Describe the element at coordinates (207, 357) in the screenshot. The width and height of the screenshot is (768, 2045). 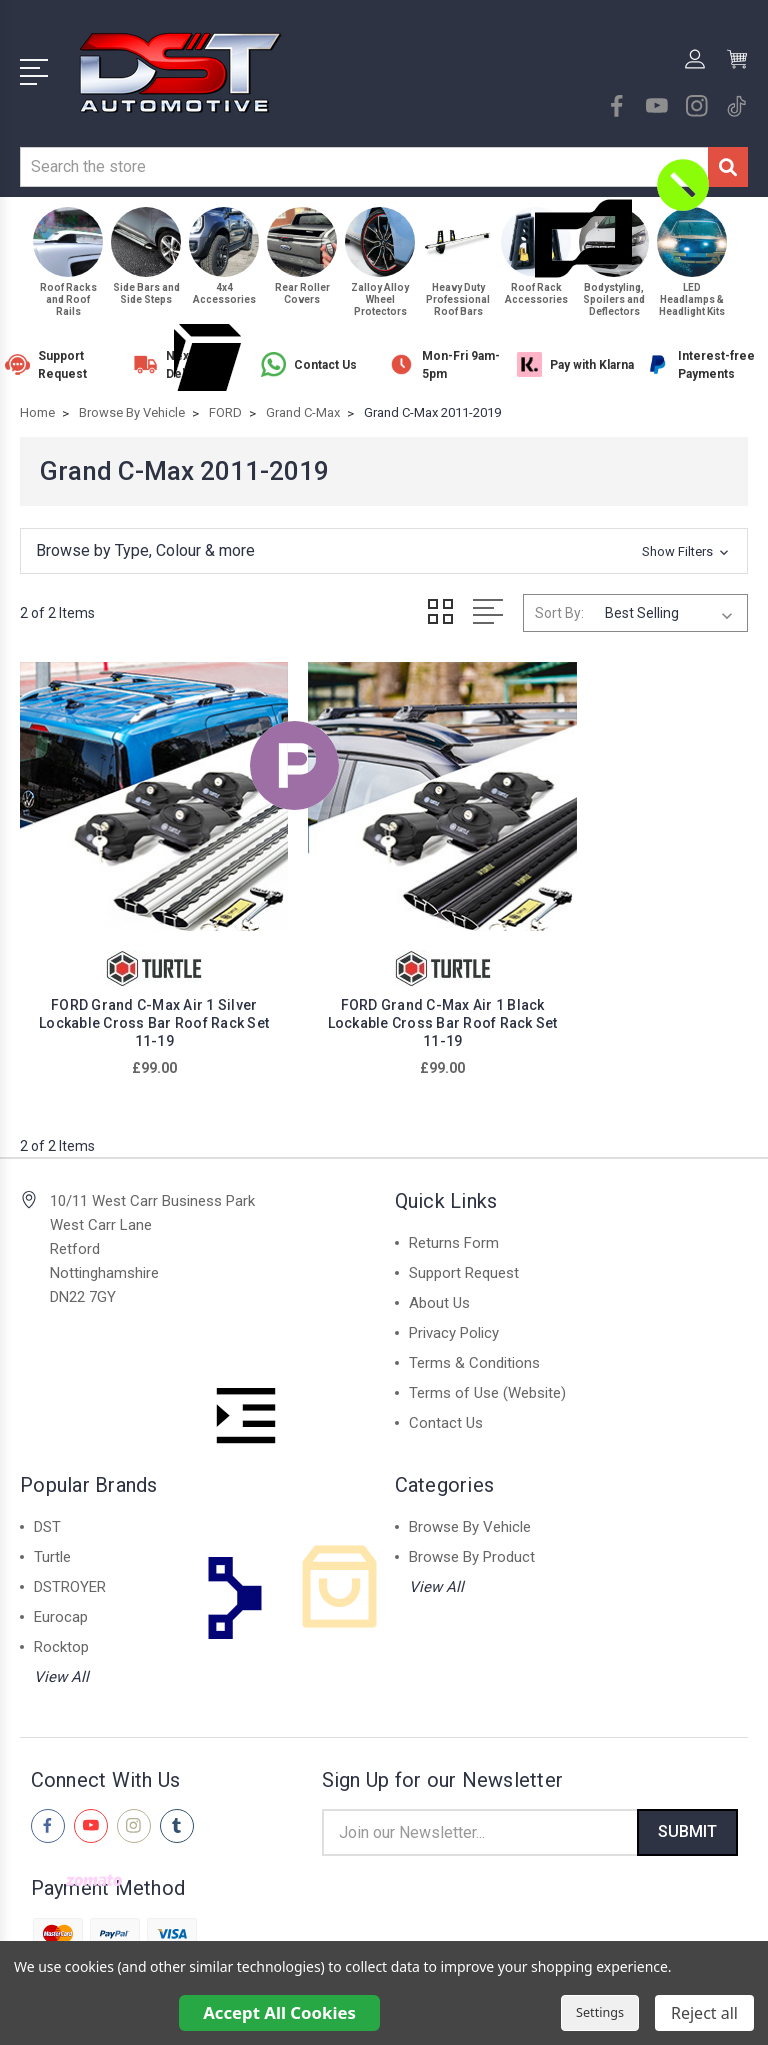
I see `open tuta secure email app` at that location.